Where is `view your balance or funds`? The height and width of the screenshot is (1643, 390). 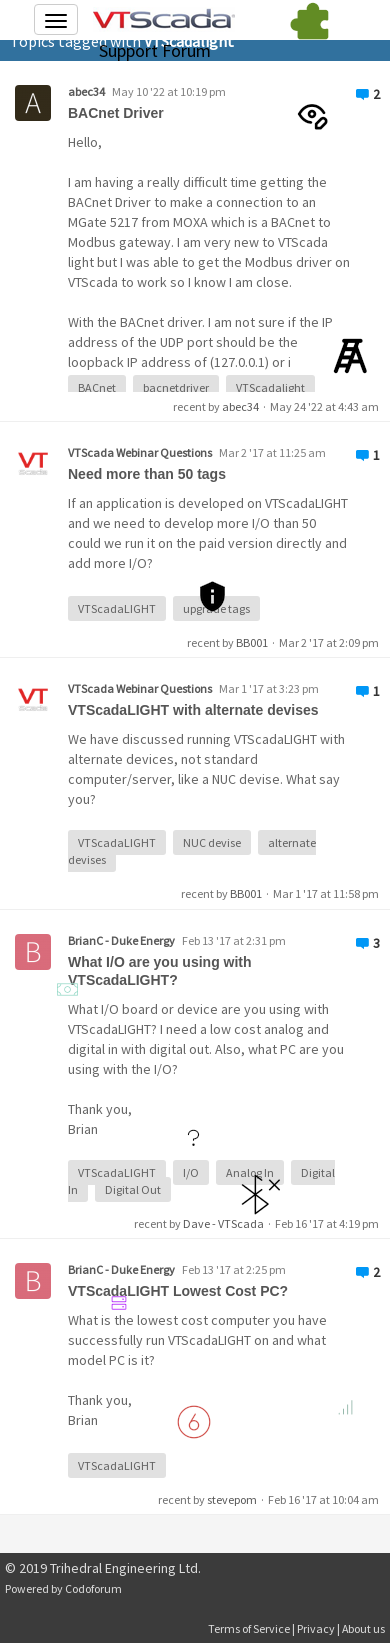 view your balance or funds is located at coordinates (67, 989).